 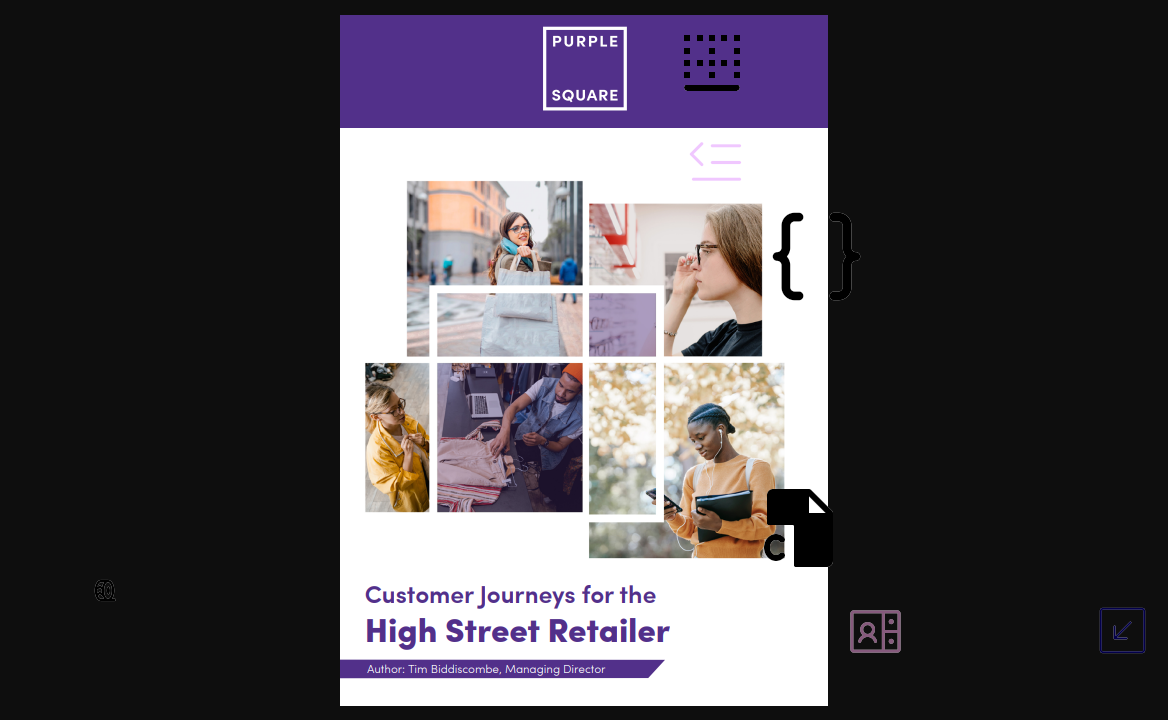 What do you see at coordinates (716, 162) in the screenshot?
I see `decrease text indentation` at bounding box center [716, 162].